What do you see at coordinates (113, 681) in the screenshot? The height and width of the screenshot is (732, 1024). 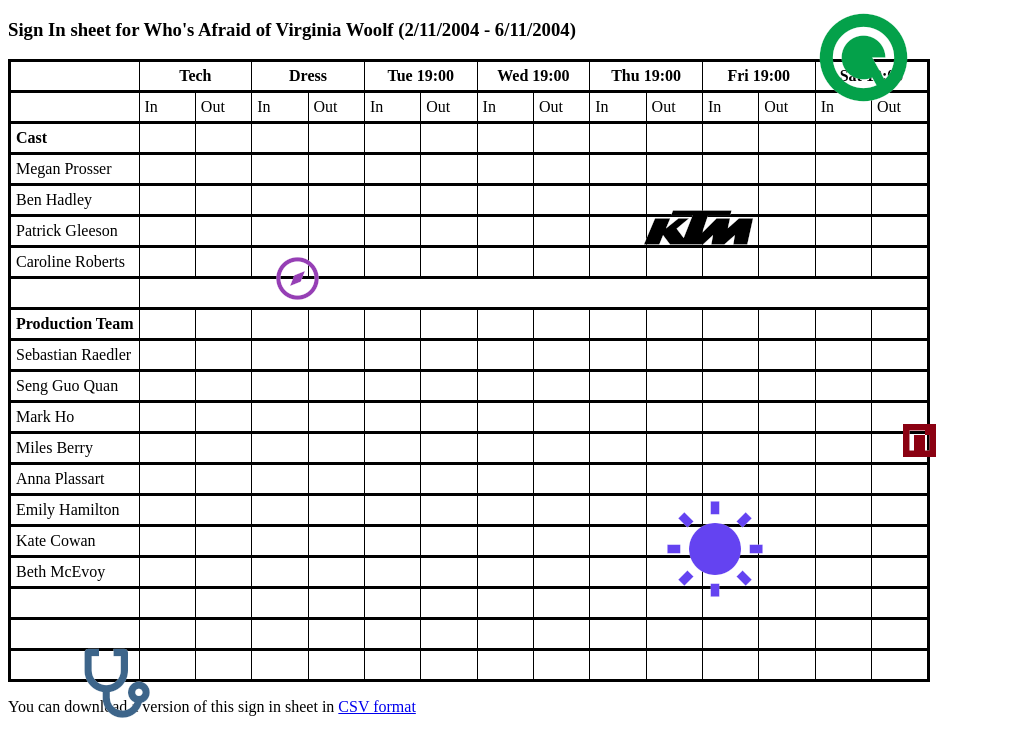 I see `access health or medical features` at bounding box center [113, 681].